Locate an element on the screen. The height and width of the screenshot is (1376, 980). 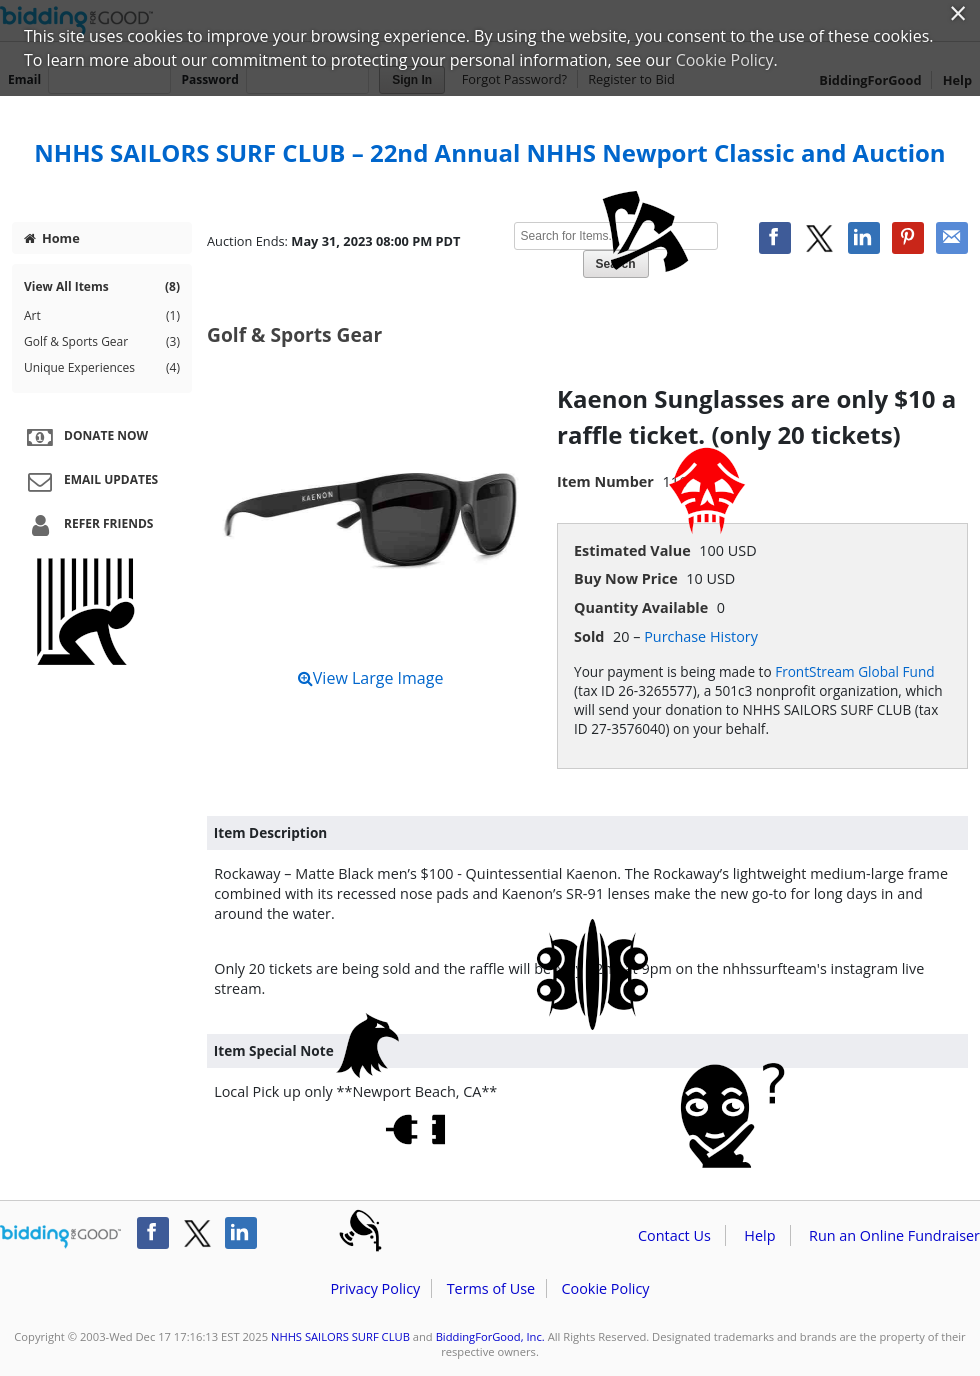
indicates a defeated or game over state is located at coordinates (84, 611).